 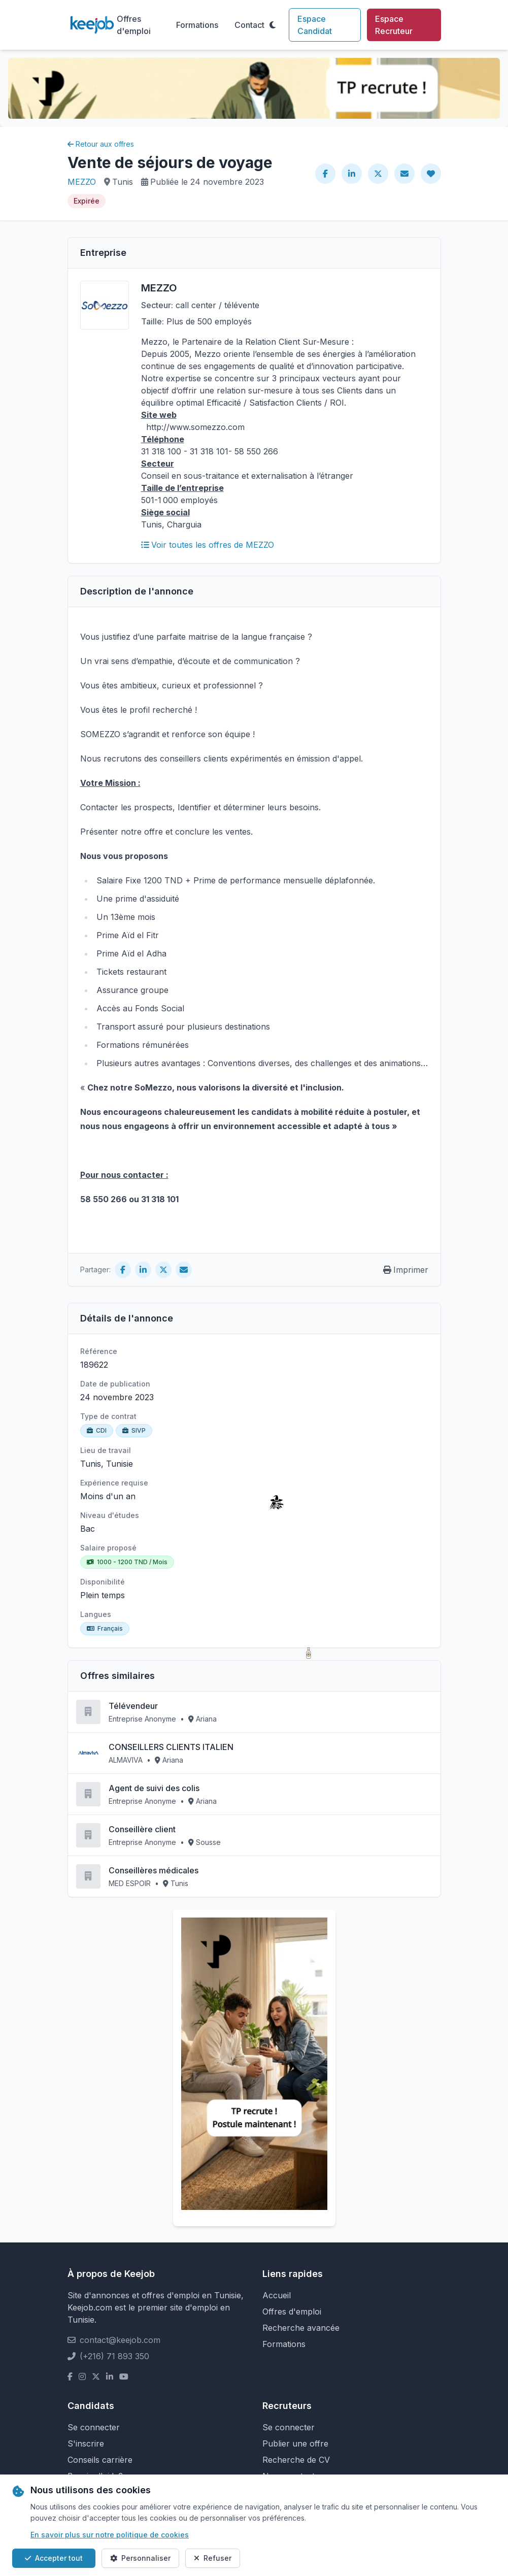 I want to click on browse beer or beverage options, so click(x=309, y=1653).